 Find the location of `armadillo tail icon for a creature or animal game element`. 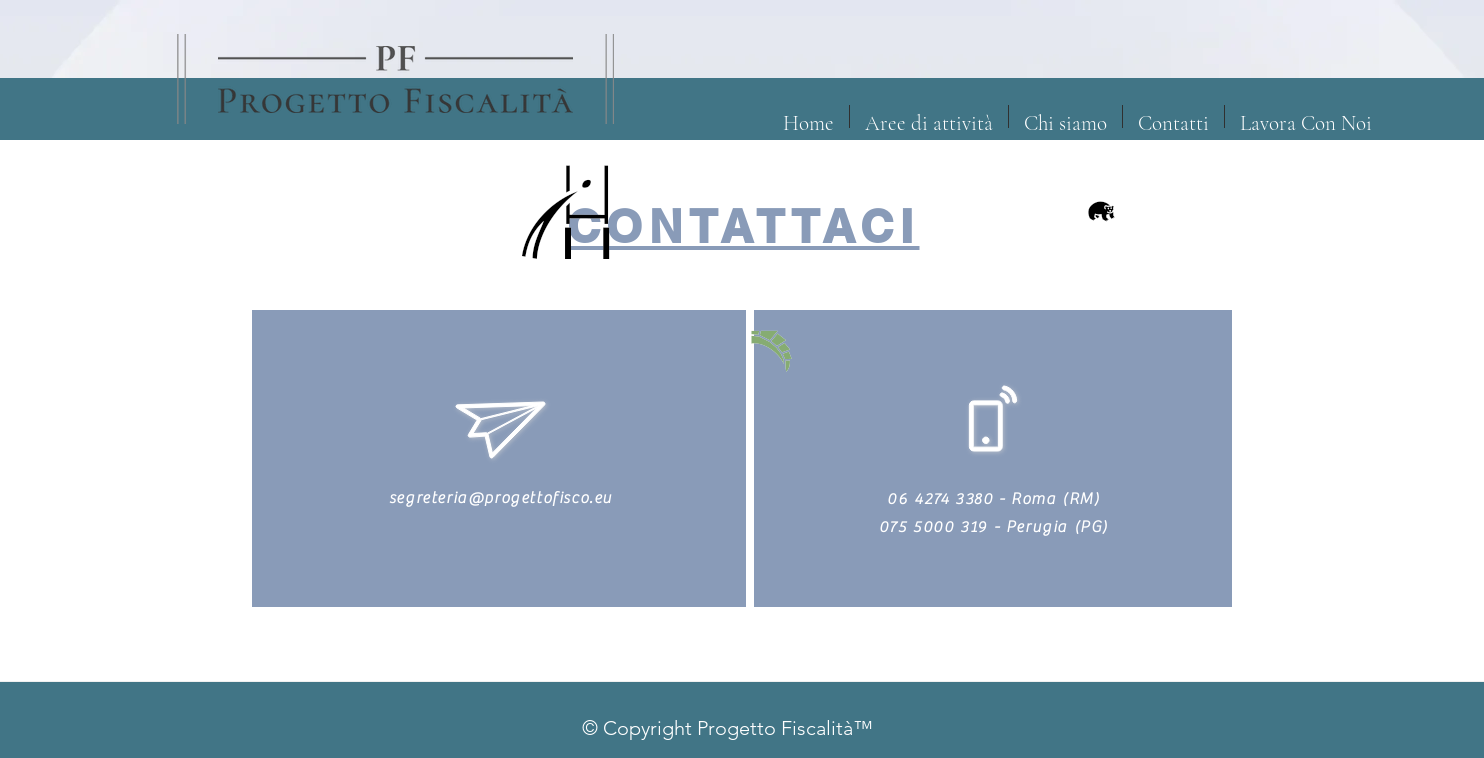

armadillo tail icon for a creature or animal game element is located at coordinates (772, 351).